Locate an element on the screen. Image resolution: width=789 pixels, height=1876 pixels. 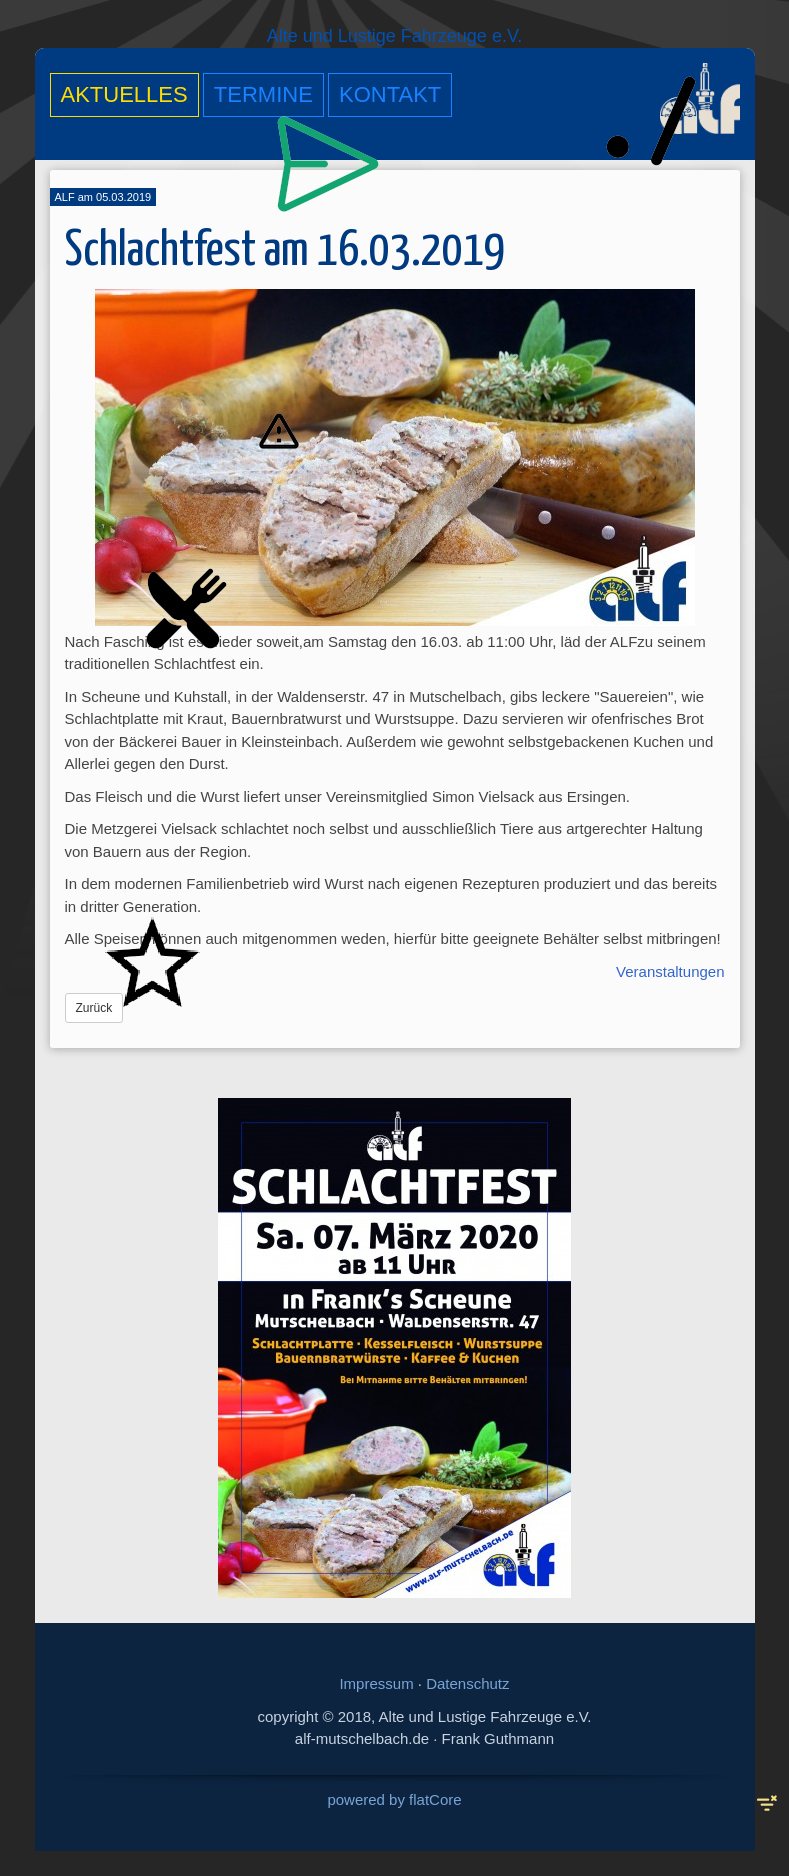
add item to favorites is located at coordinates (152, 964).